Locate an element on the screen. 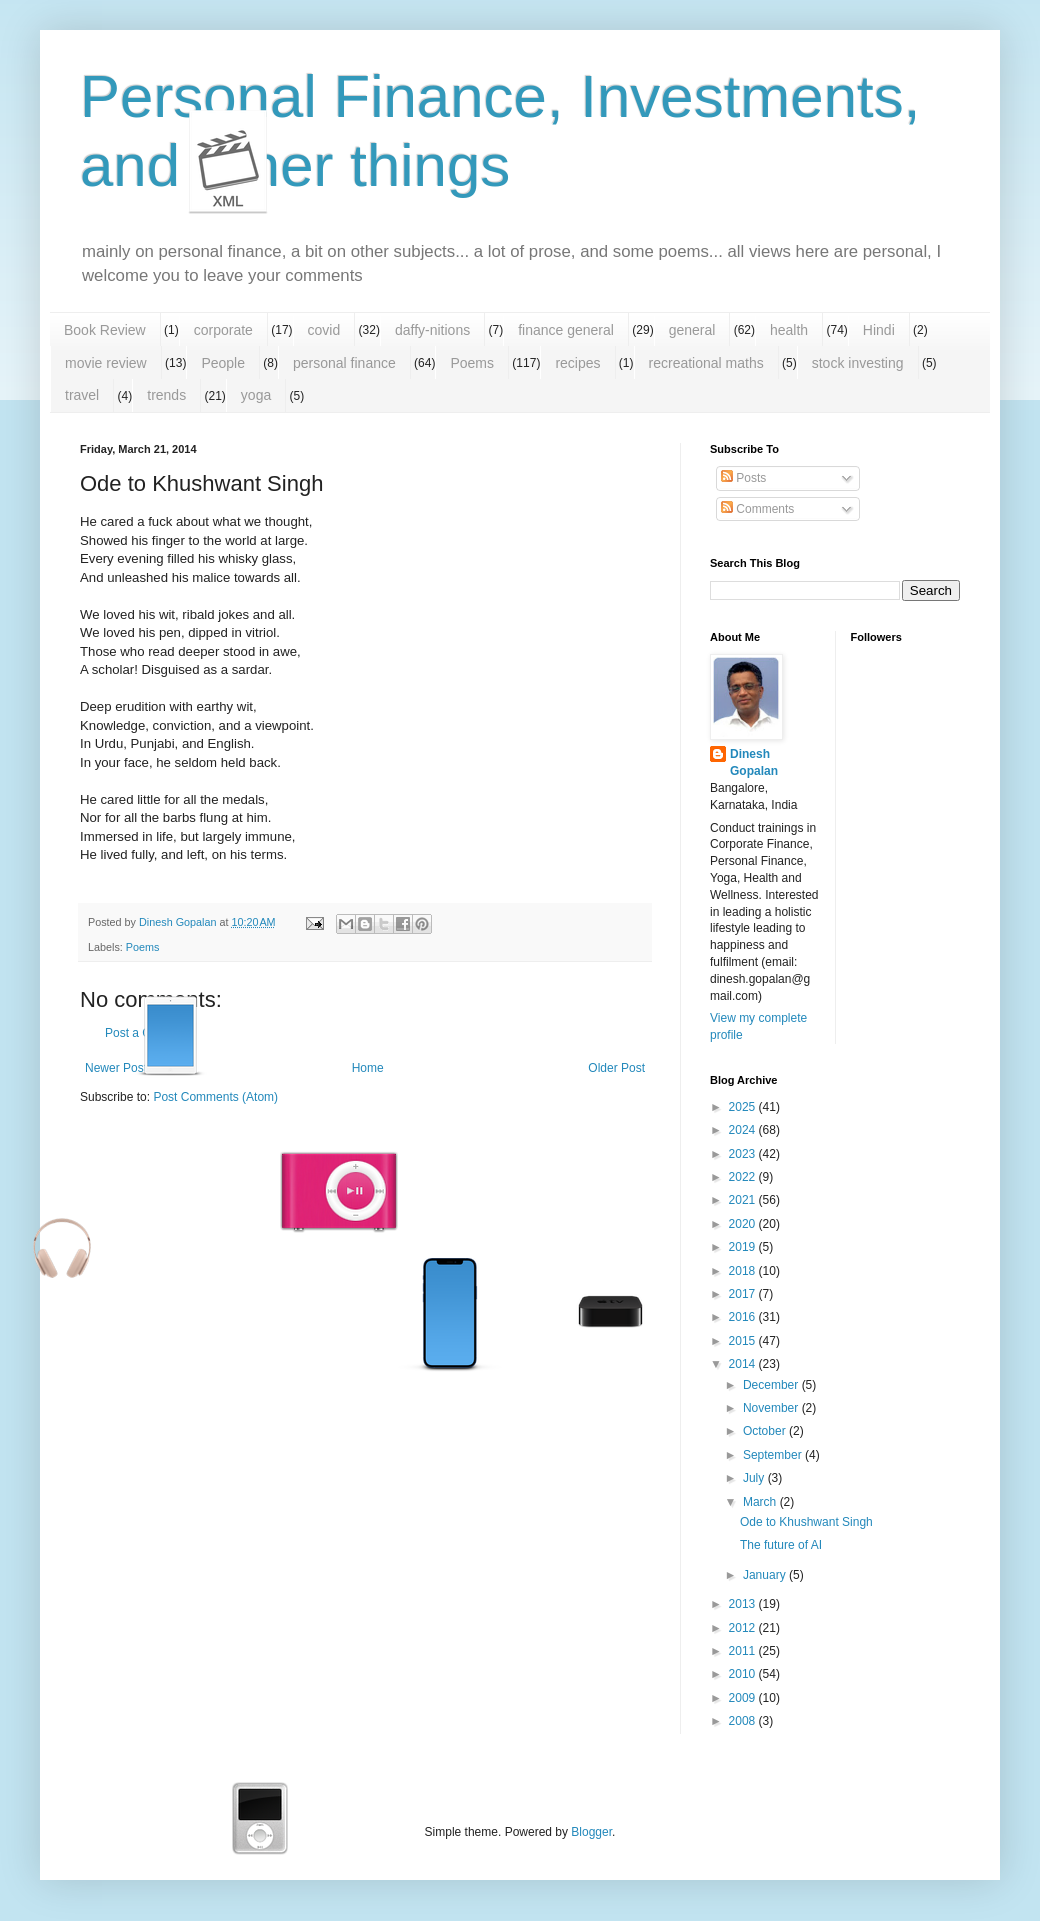 The width and height of the screenshot is (1040, 1921). connect bluetooth headphones is located at coordinates (62, 1249).